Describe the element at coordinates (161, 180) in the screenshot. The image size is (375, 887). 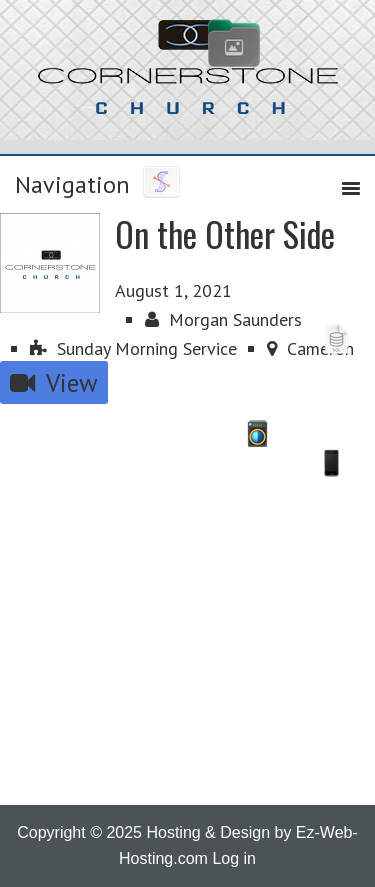
I see `compressed SVG image file` at that location.